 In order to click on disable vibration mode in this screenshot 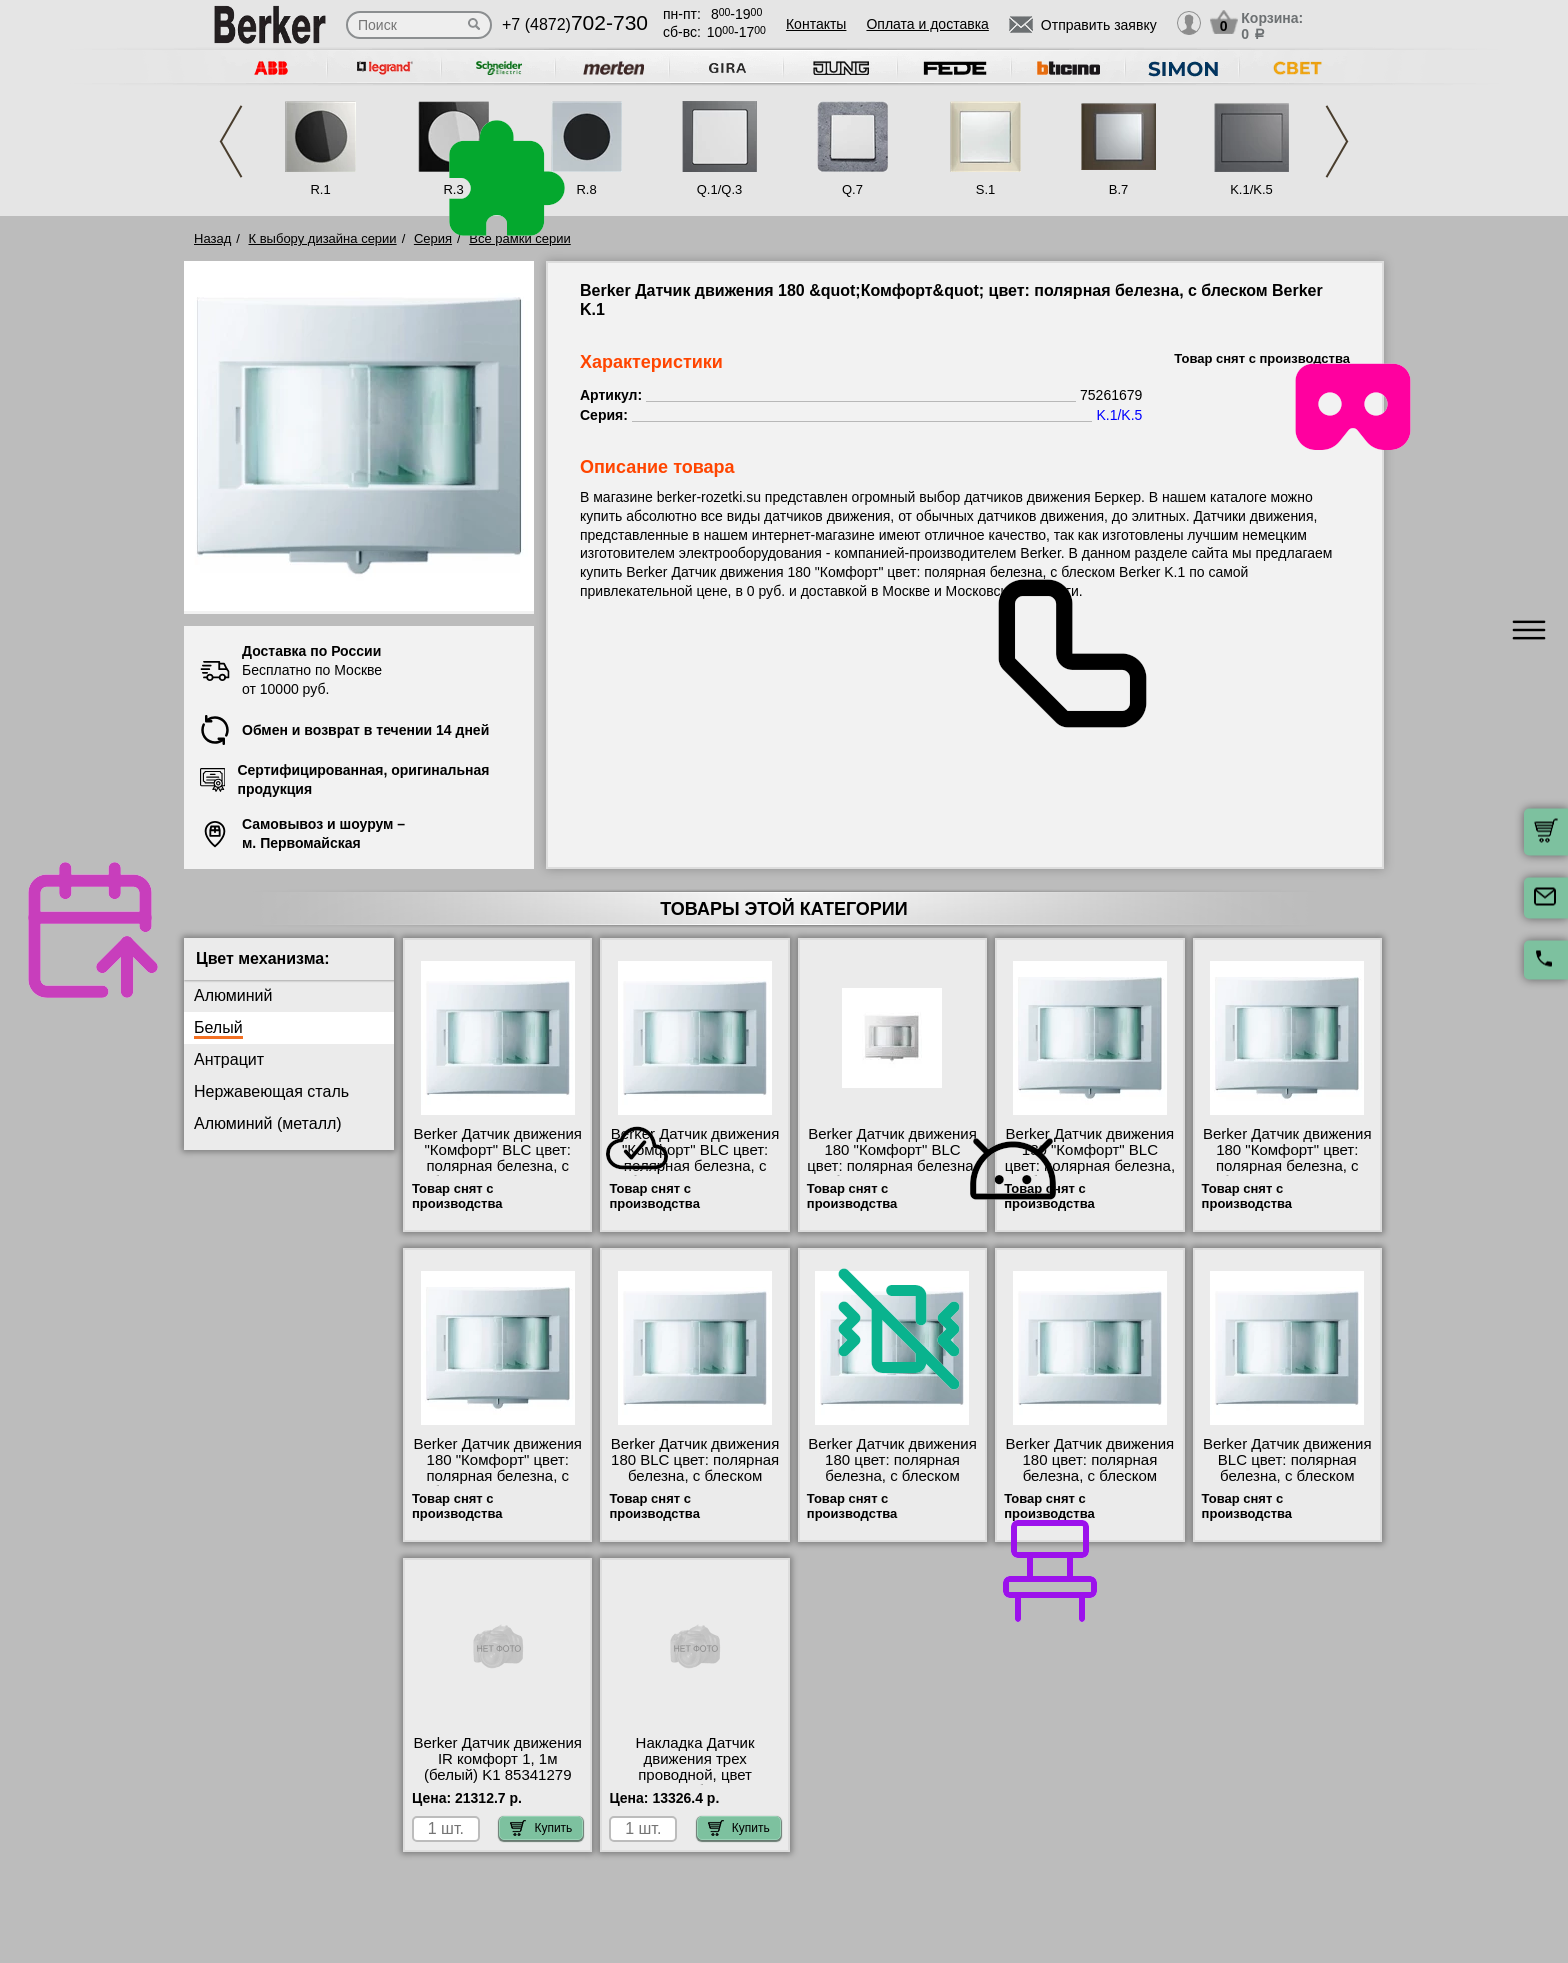, I will do `click(899, 1329)`.